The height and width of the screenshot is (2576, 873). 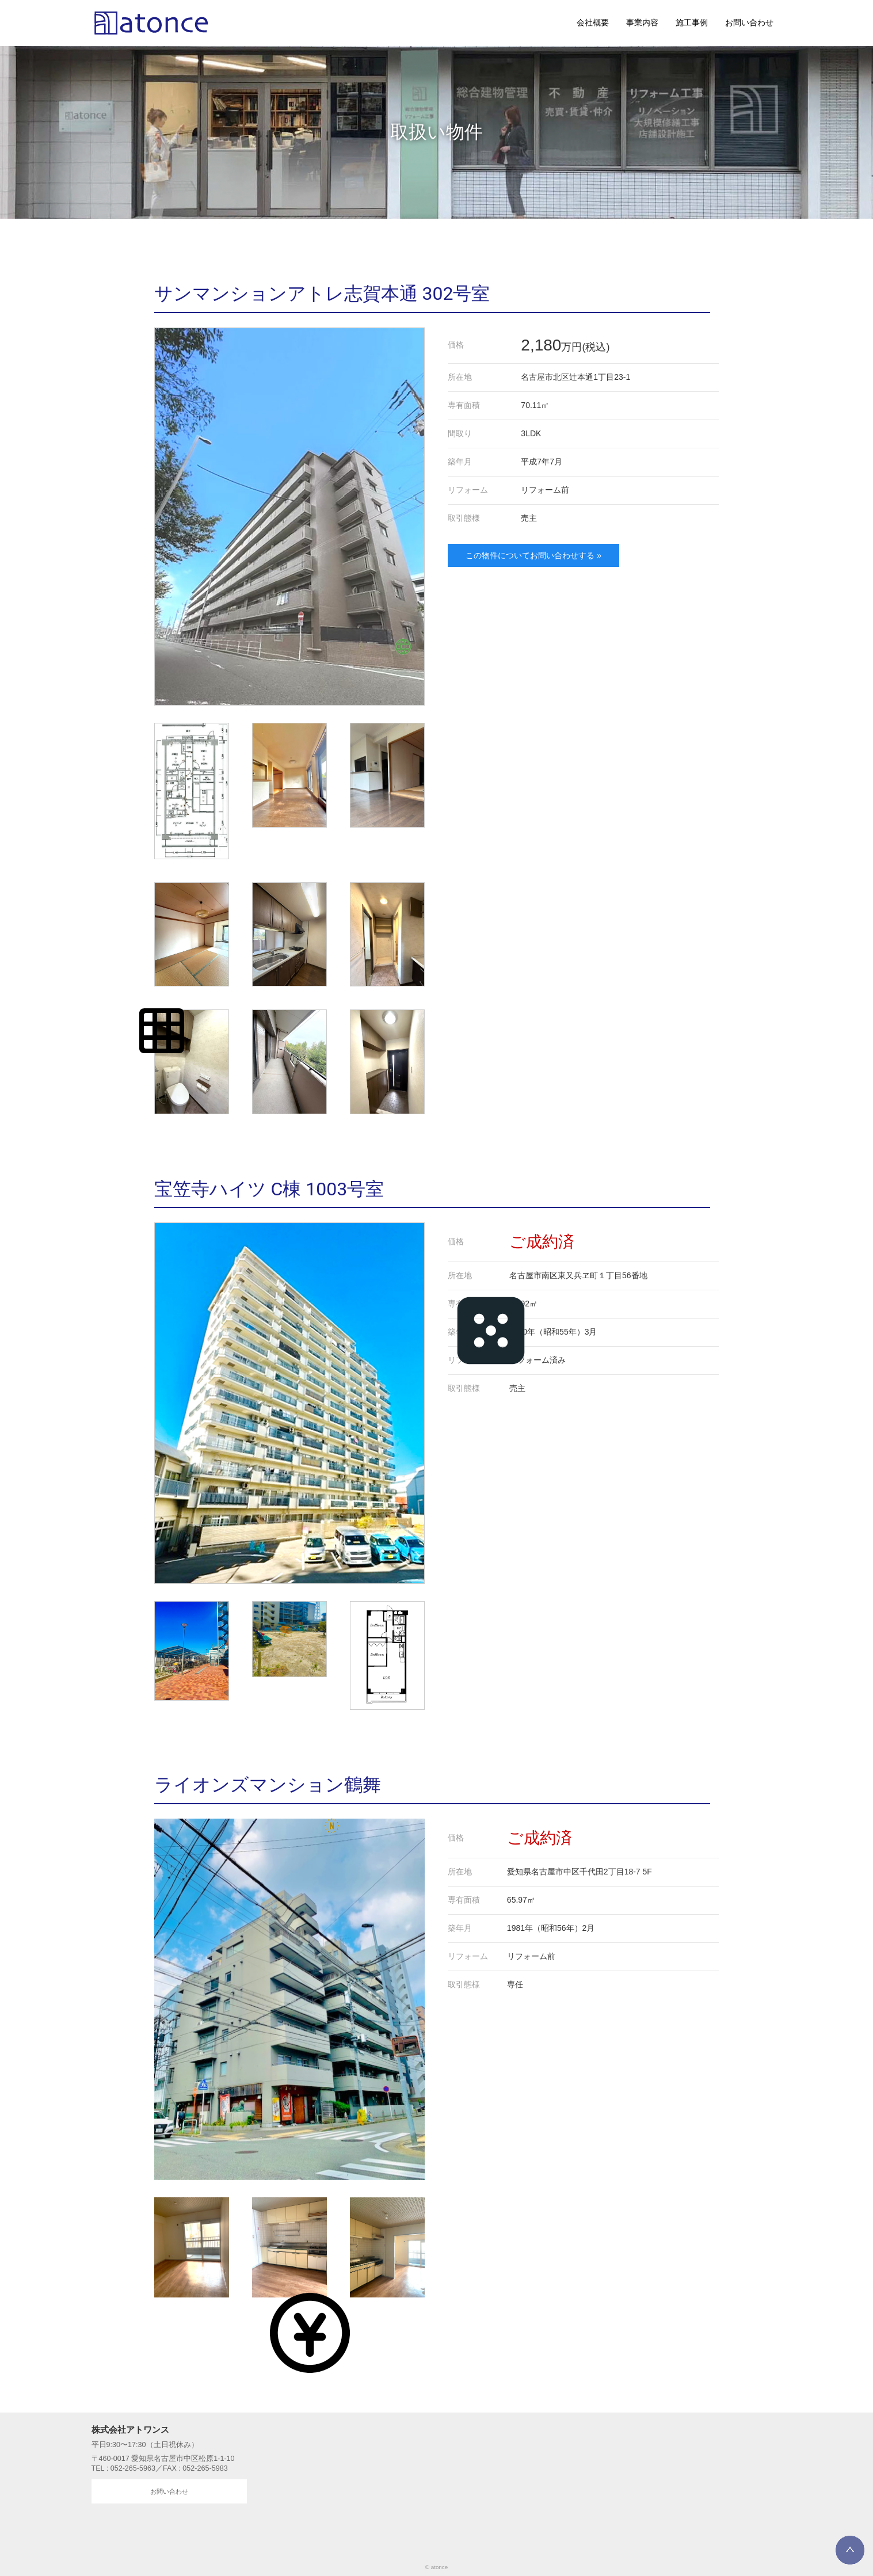 What do you see at coordinates (331, 1826) in the screenshot?
I see `indicates a draft or pending status for an item` at bounding box center [331, 1826].